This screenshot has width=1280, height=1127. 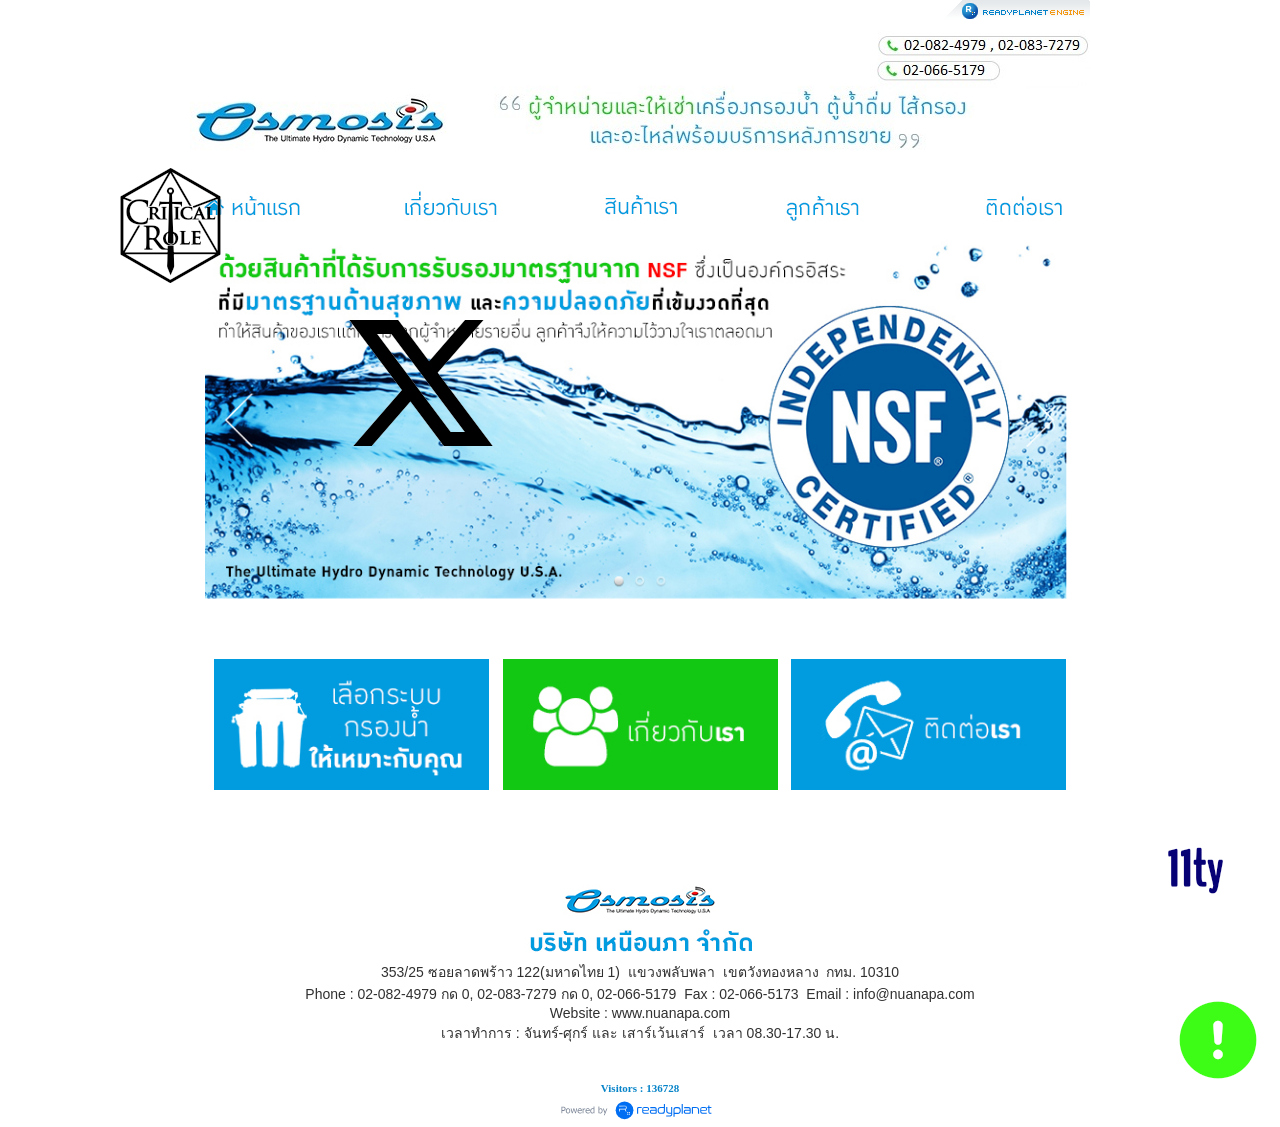 What do you see at coordinates (170, 225) in the screenshot?
I see `critical role official logo` at bounding box center [170, 225].